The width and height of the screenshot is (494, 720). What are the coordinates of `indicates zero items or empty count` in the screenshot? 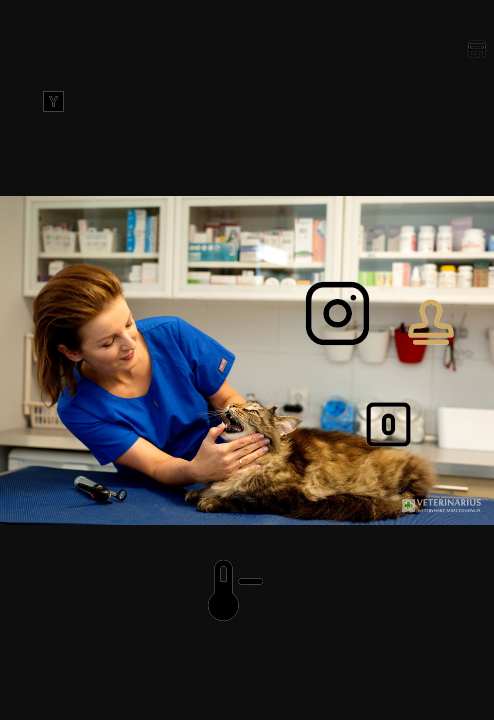 It's located at (388, 424).